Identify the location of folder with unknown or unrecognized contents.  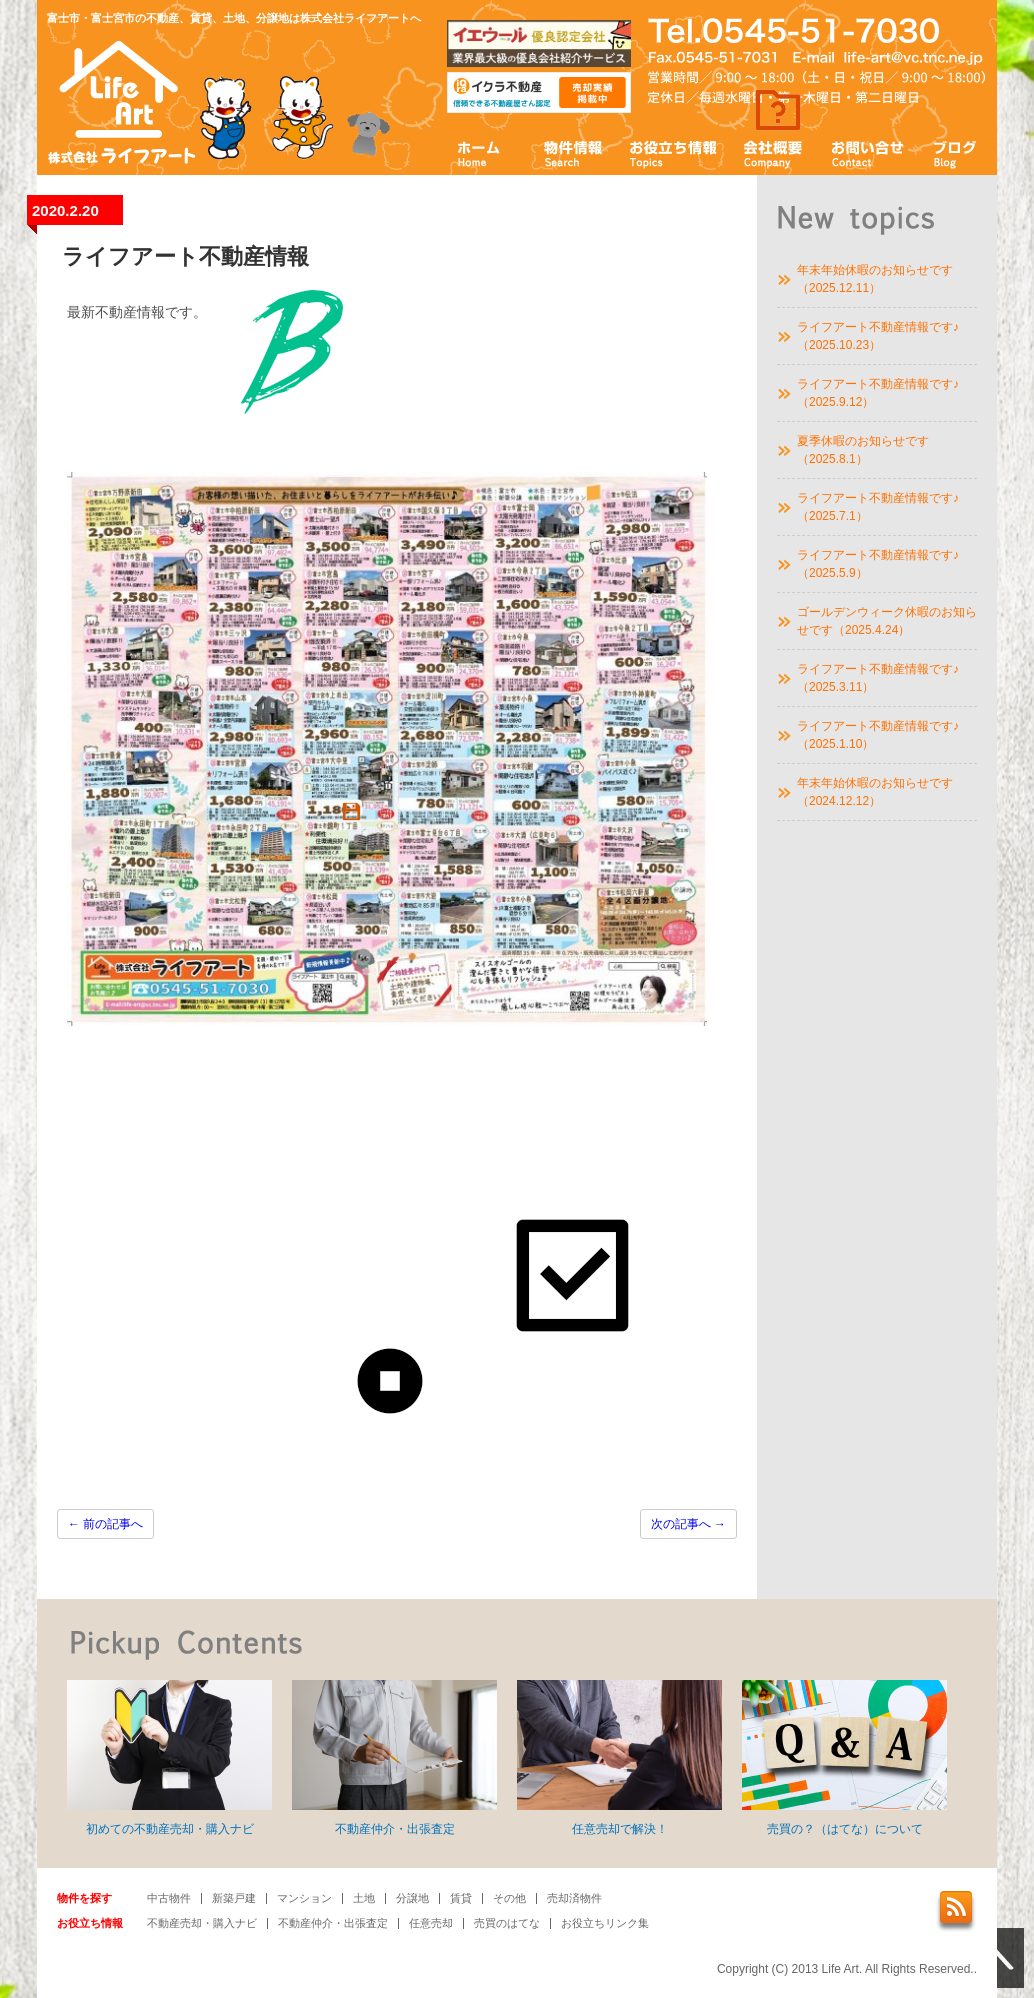
(778, 110).